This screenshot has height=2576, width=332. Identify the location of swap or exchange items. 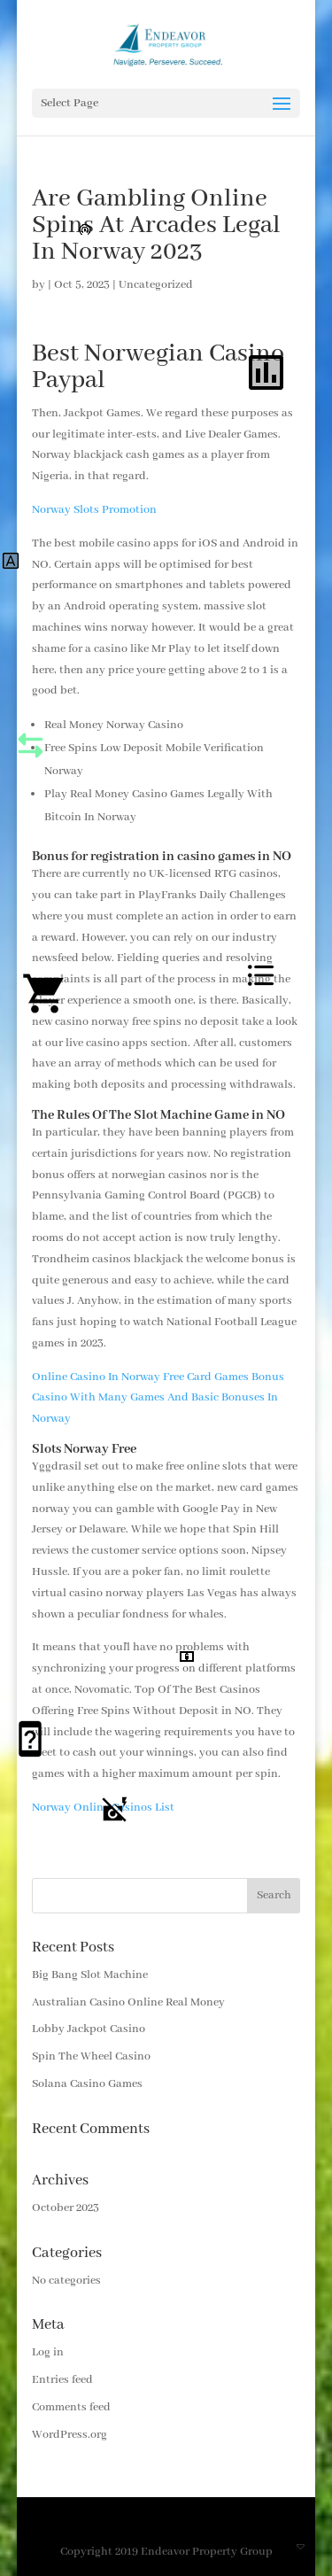
(30, 745).